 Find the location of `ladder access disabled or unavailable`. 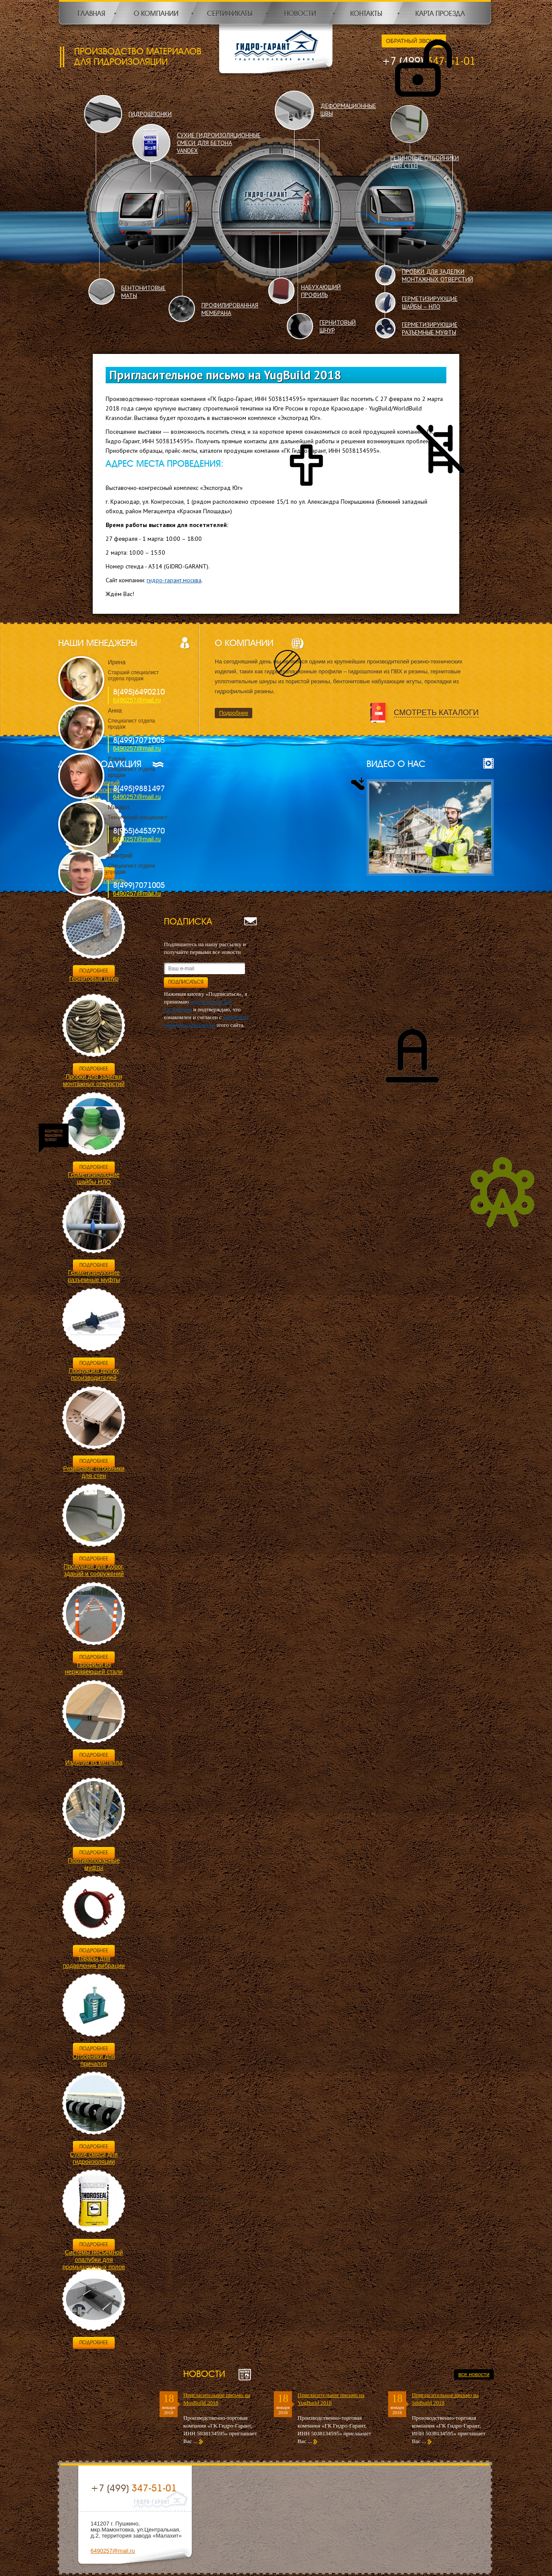

ladder access disabled or unavailable is located at coordinates (440, 449).